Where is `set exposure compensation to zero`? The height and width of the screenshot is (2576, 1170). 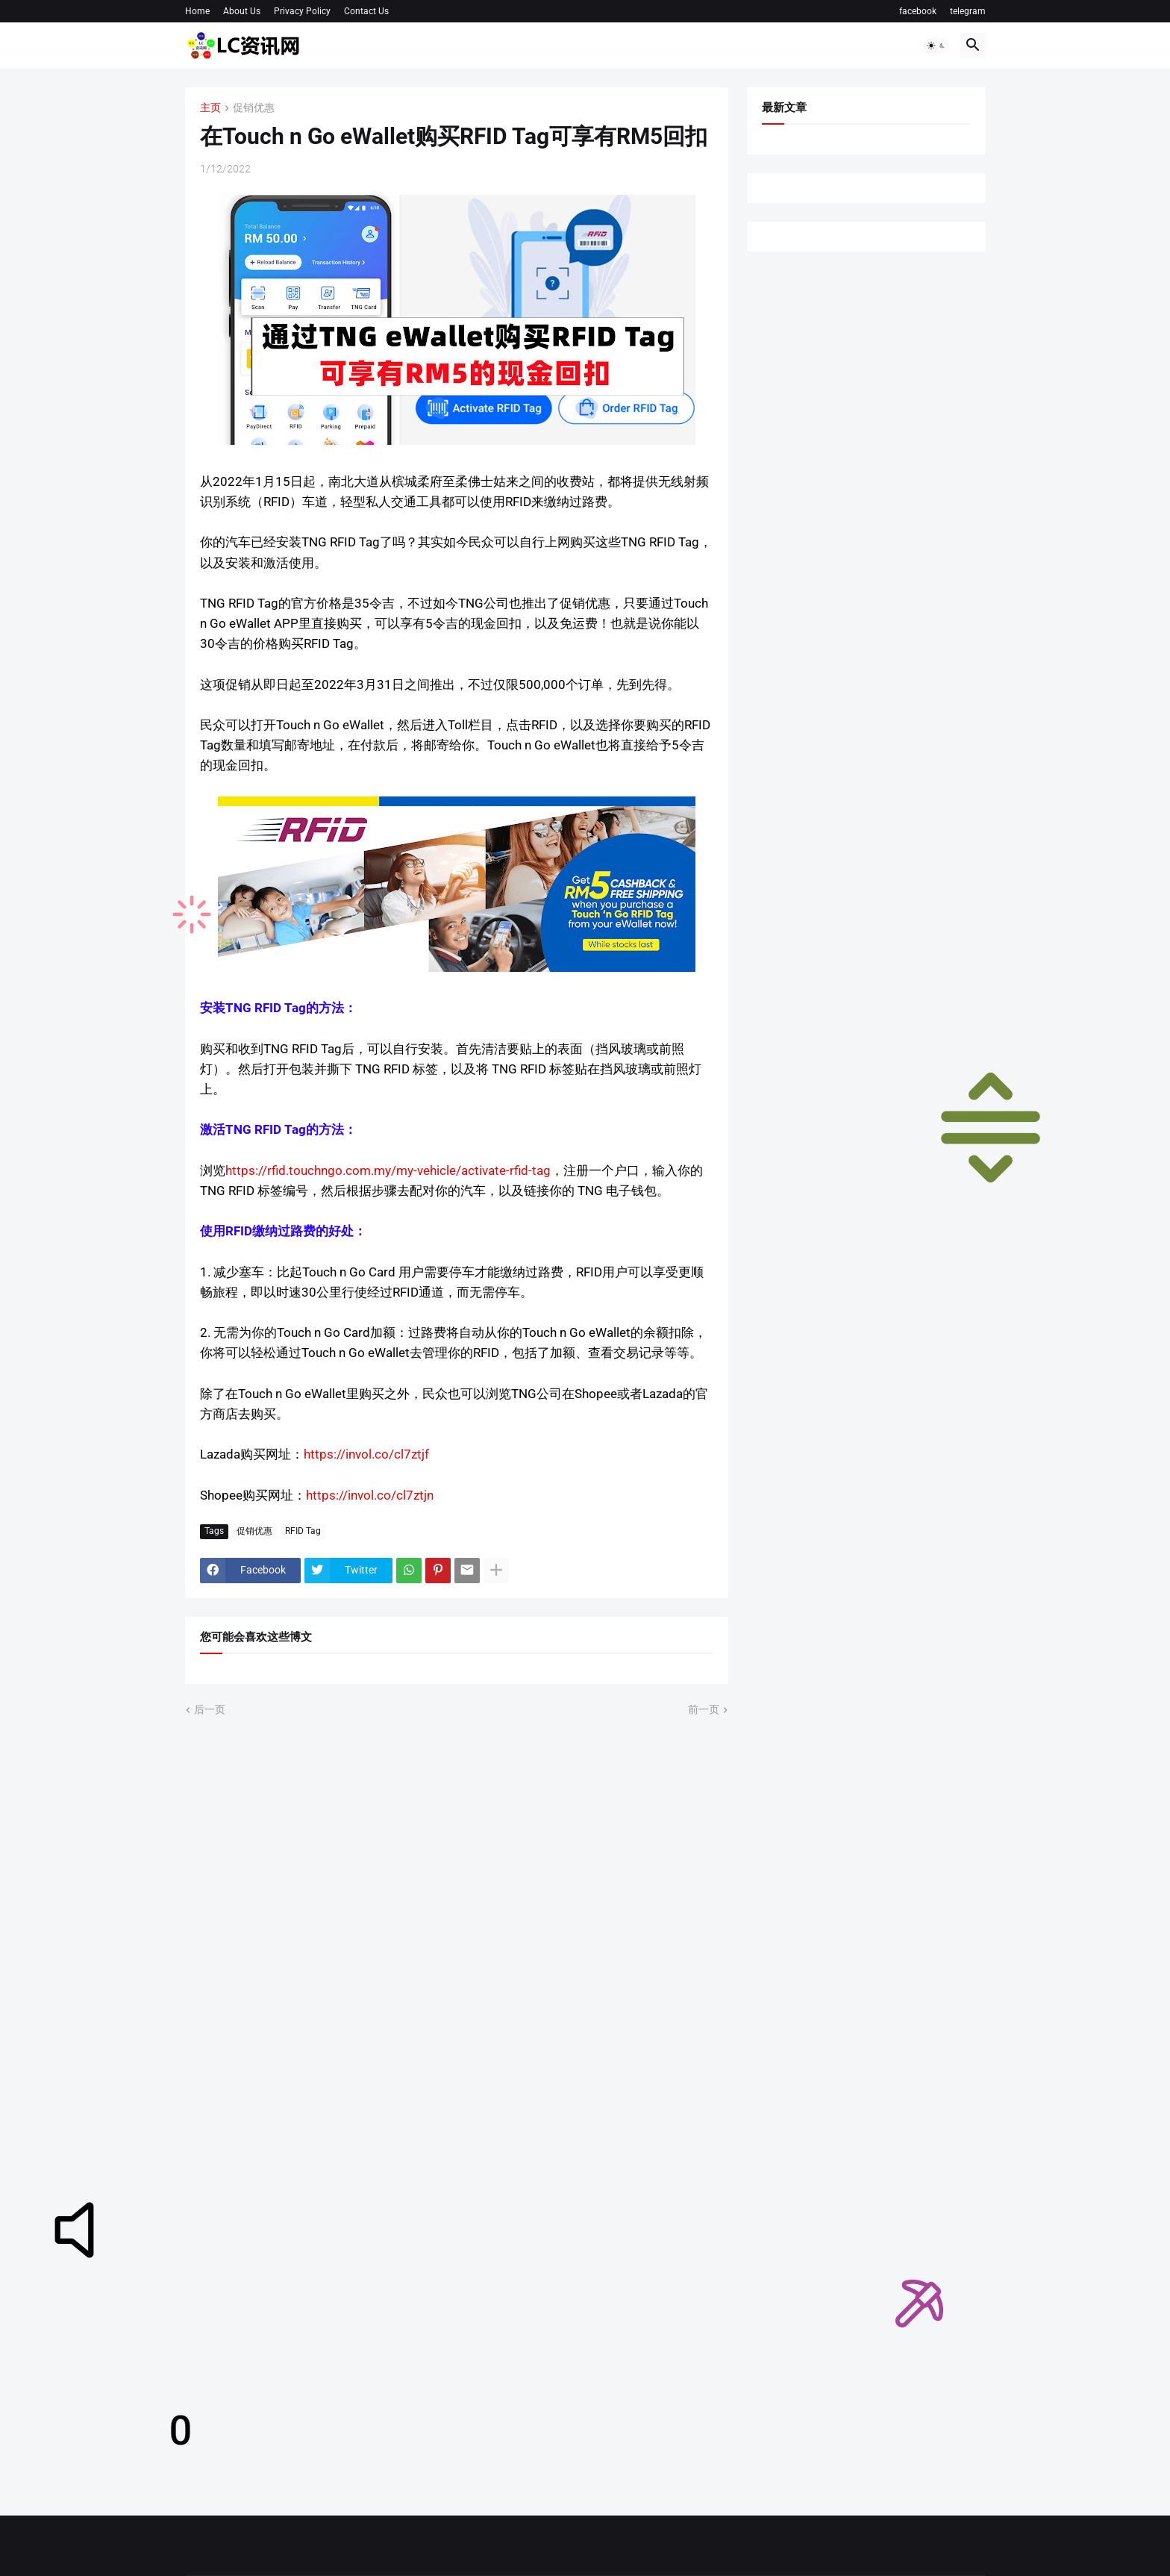
set exposure compensation to zero is located at coordinates (181, 2431).